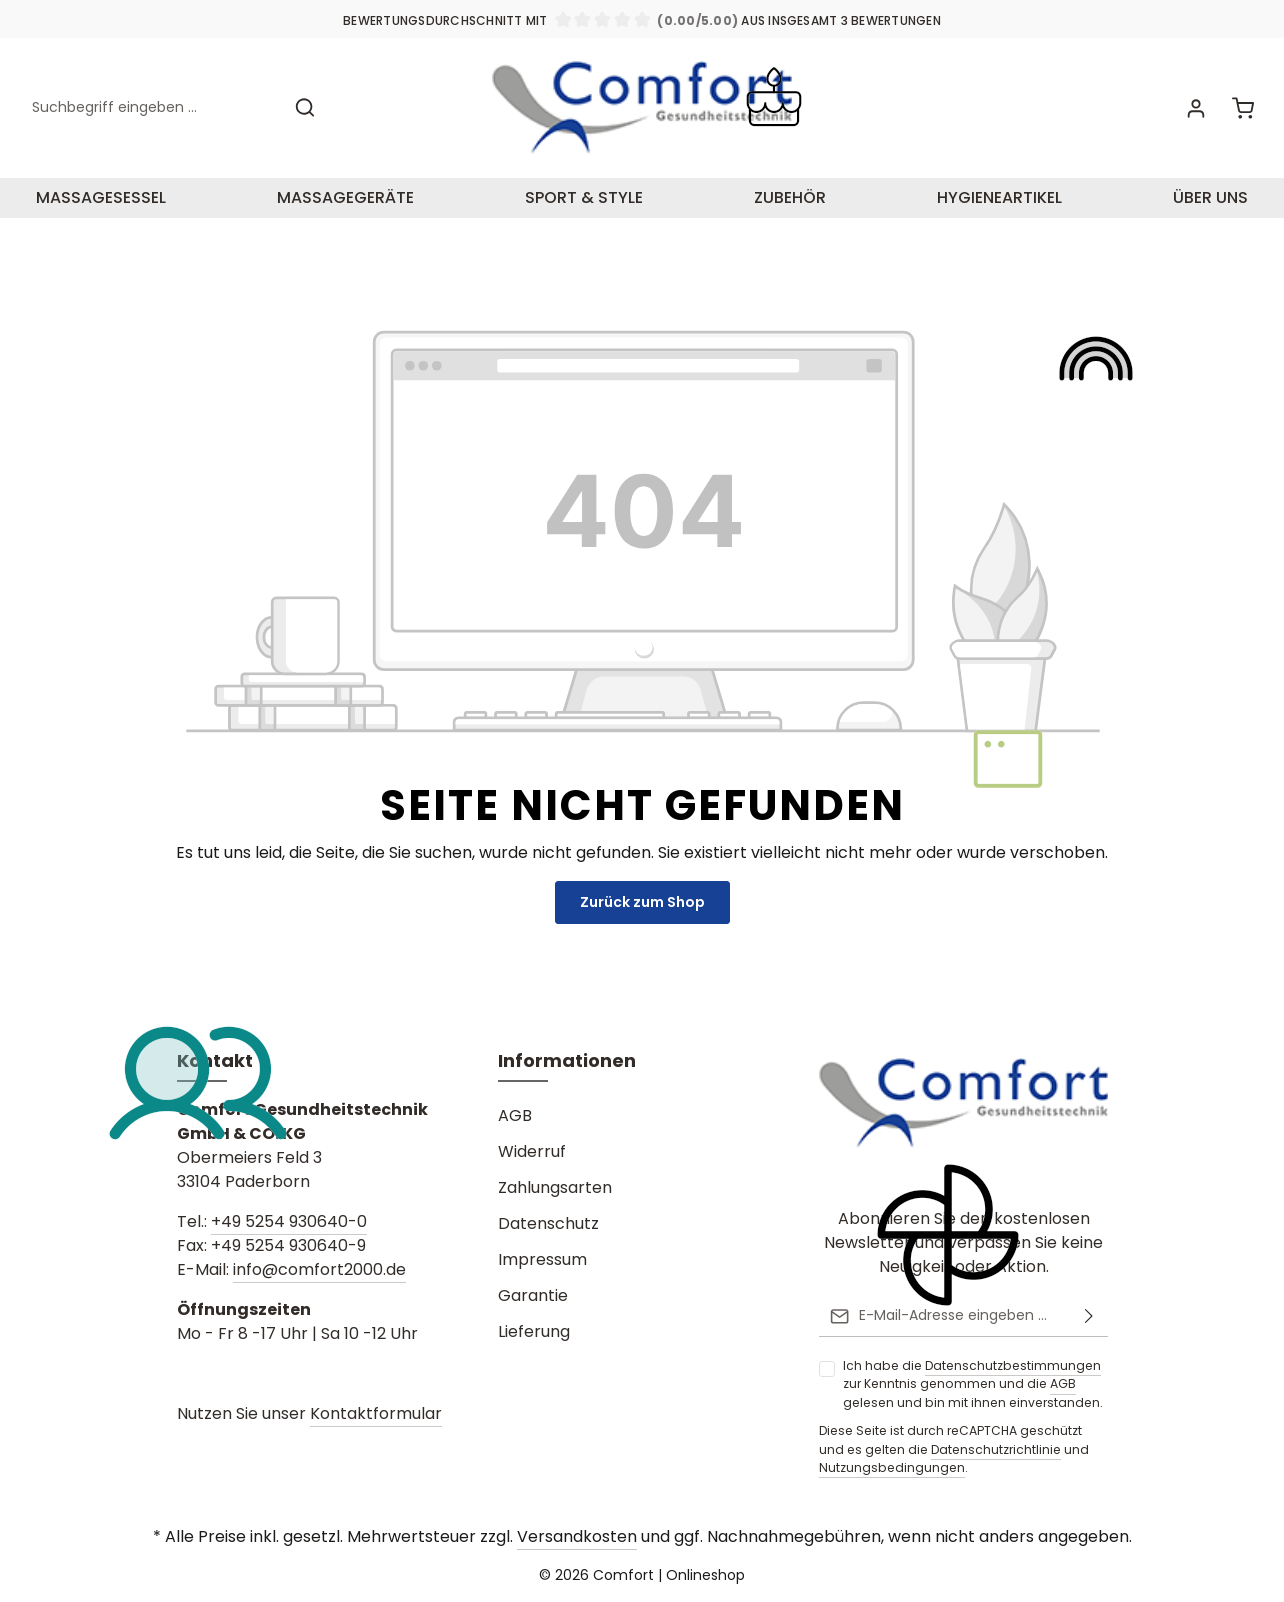  Describe the element at coordinates (1096, 361) in the screenshot. I see `indicates pride or lgbtq+ content` at that location.